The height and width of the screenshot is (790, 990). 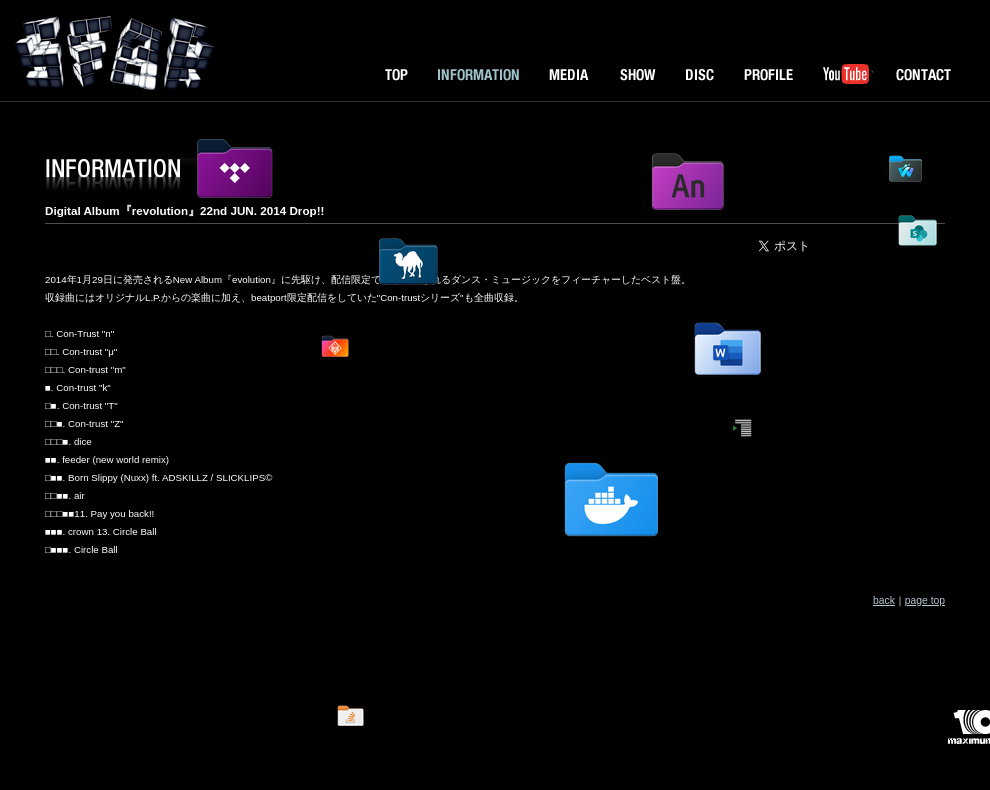 I want to click on increase text indentation, so click(x=742, y=427).